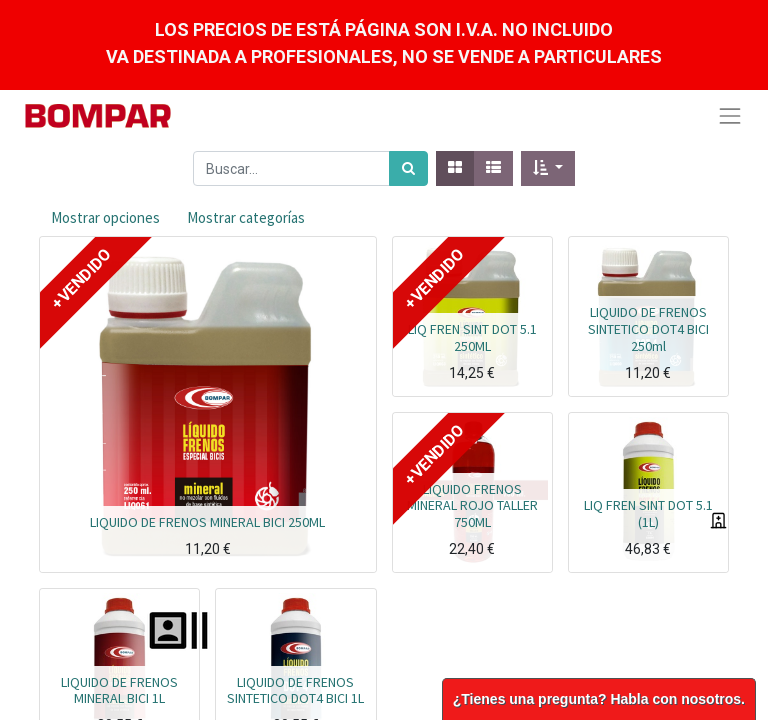 The image size is (768, 720). What do you see at coordinates (718, 520) in the screenshot?
I see `find nearby hospitals or medical facilities` at bounding box center [718, 520].